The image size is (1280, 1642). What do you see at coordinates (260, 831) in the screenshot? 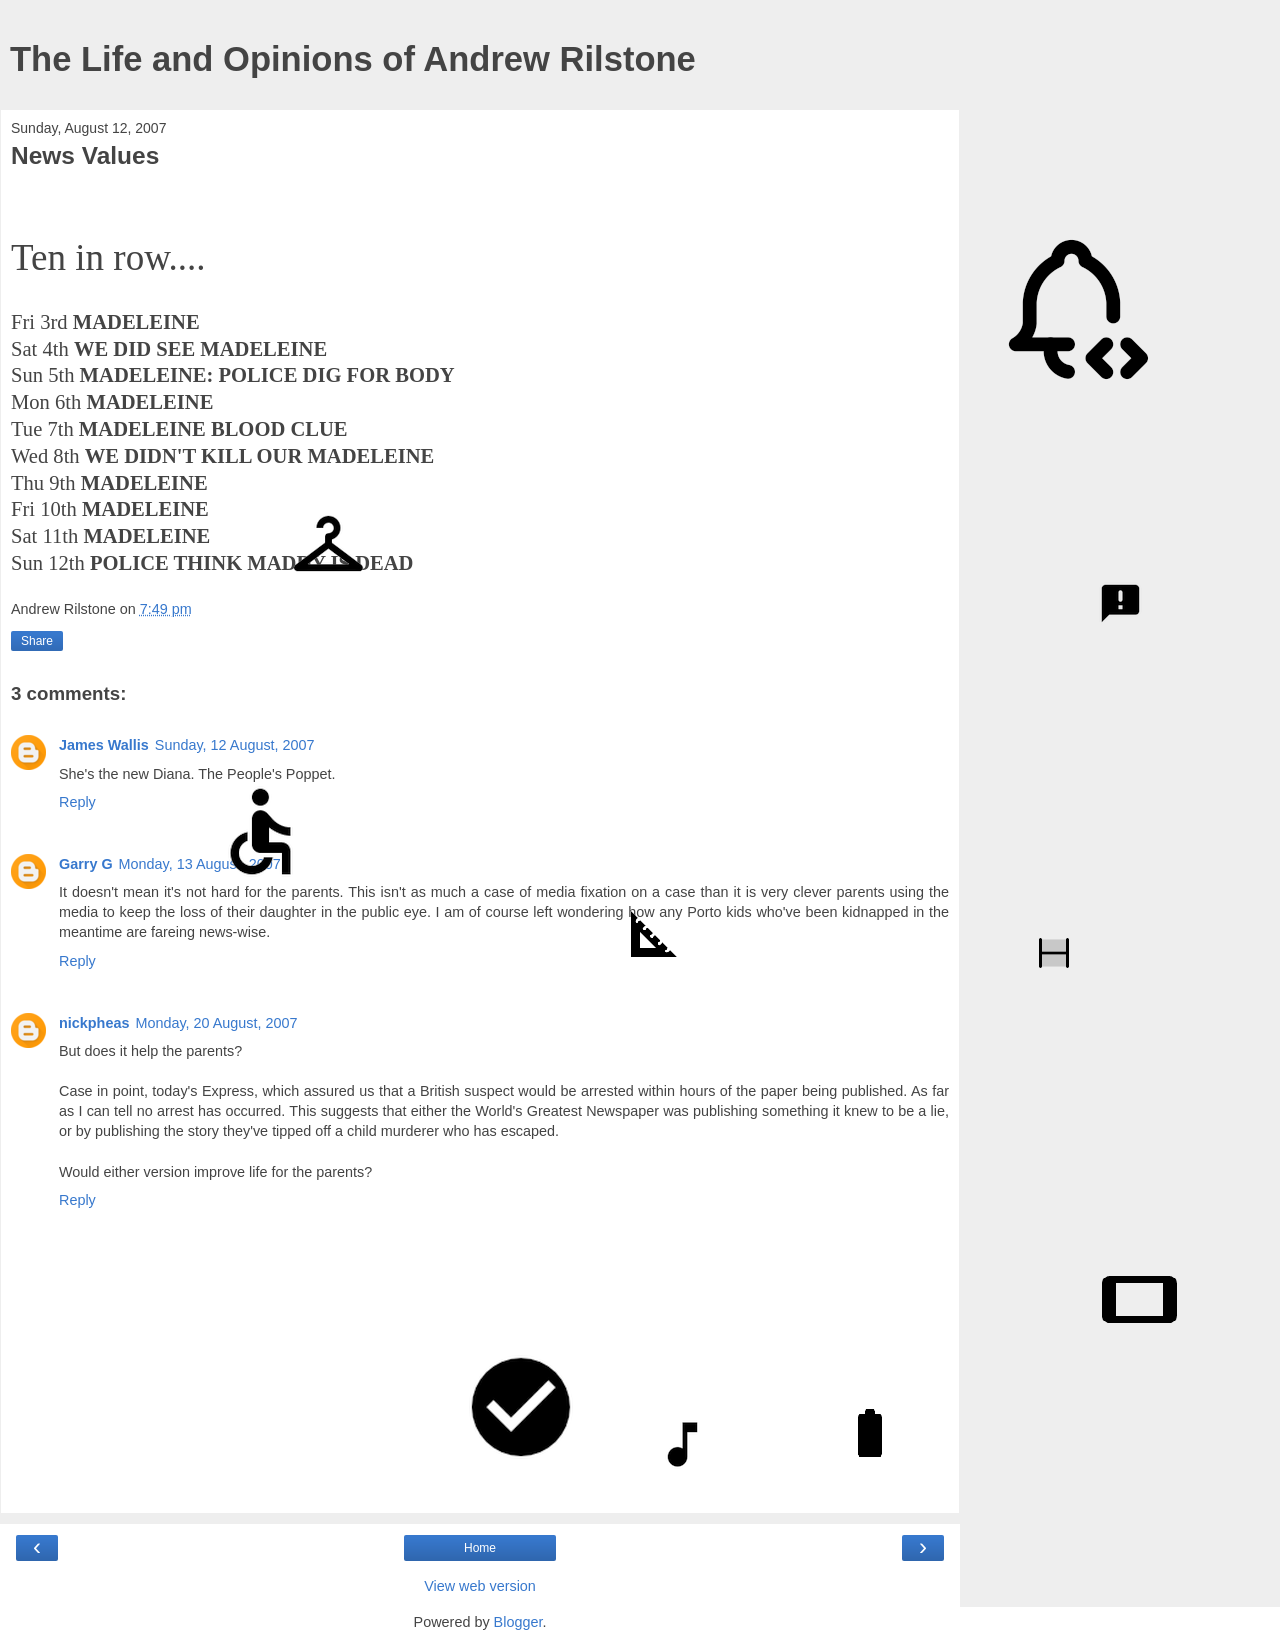
I see `indicates wheelchair accessibility` at bounding box center [260, 831].